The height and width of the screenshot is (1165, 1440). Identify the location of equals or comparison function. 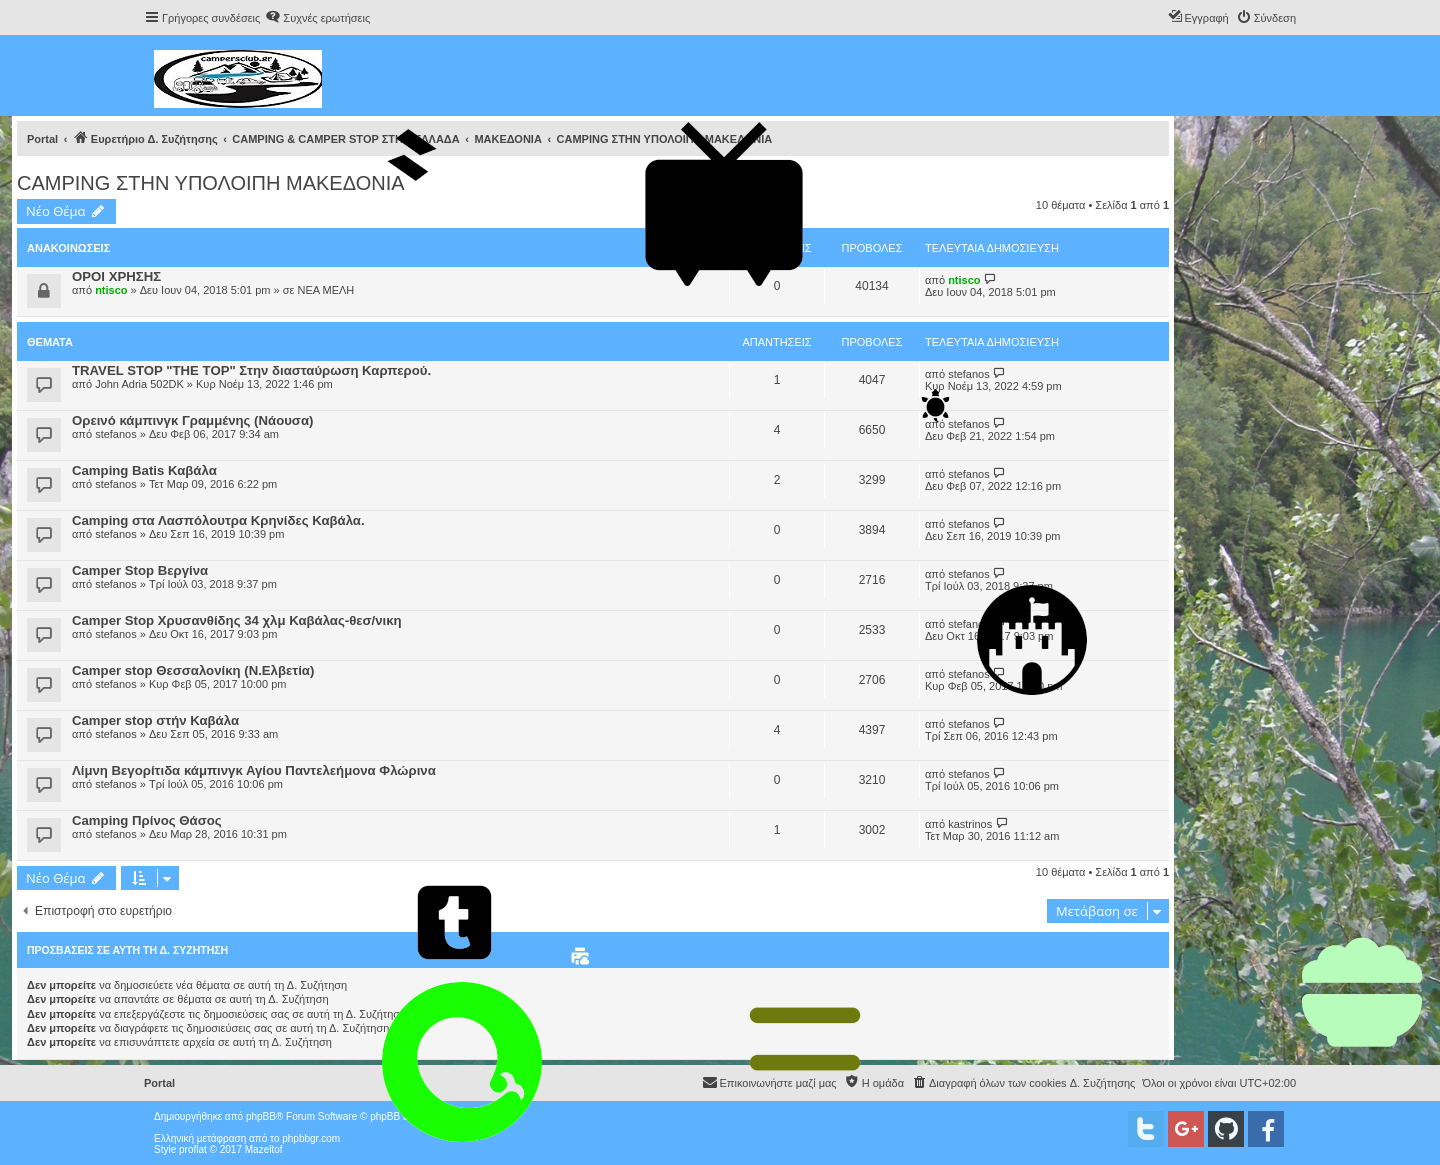
(805, 1039).